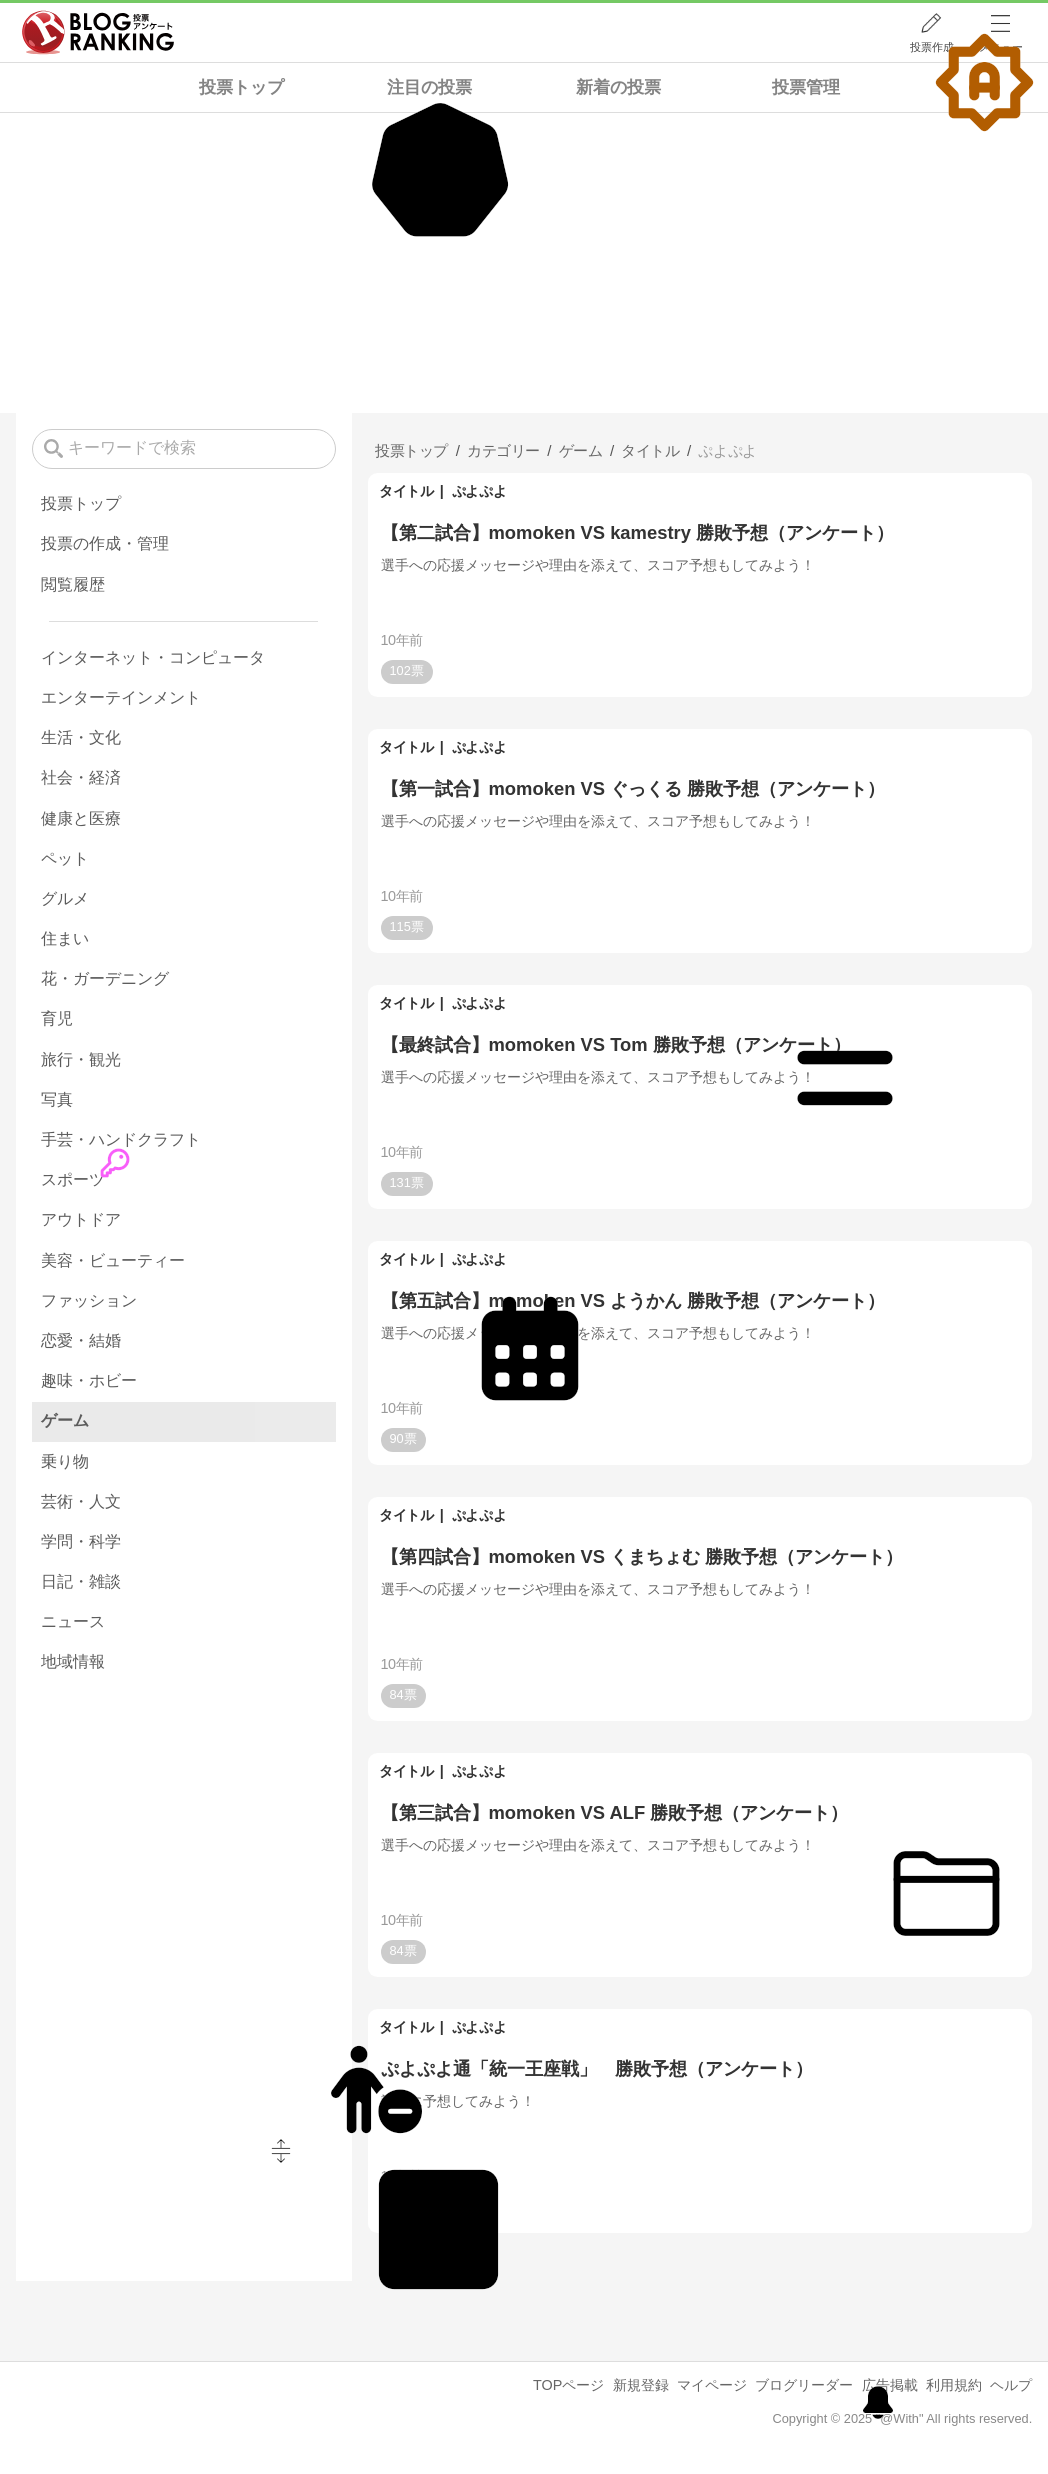 This screenshot has height=2474, width=1048. I want to click on equals or comparison function, so click(845, 1078).